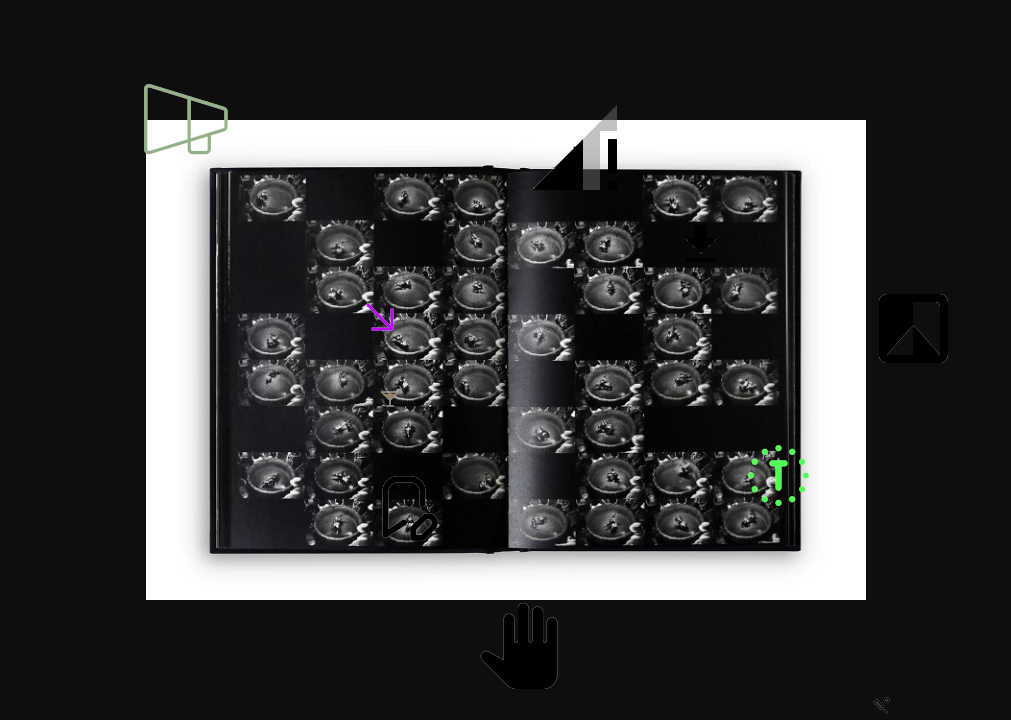 The image size is (1011, 720). I want to click on access cricket sports content, so click(881, 705).